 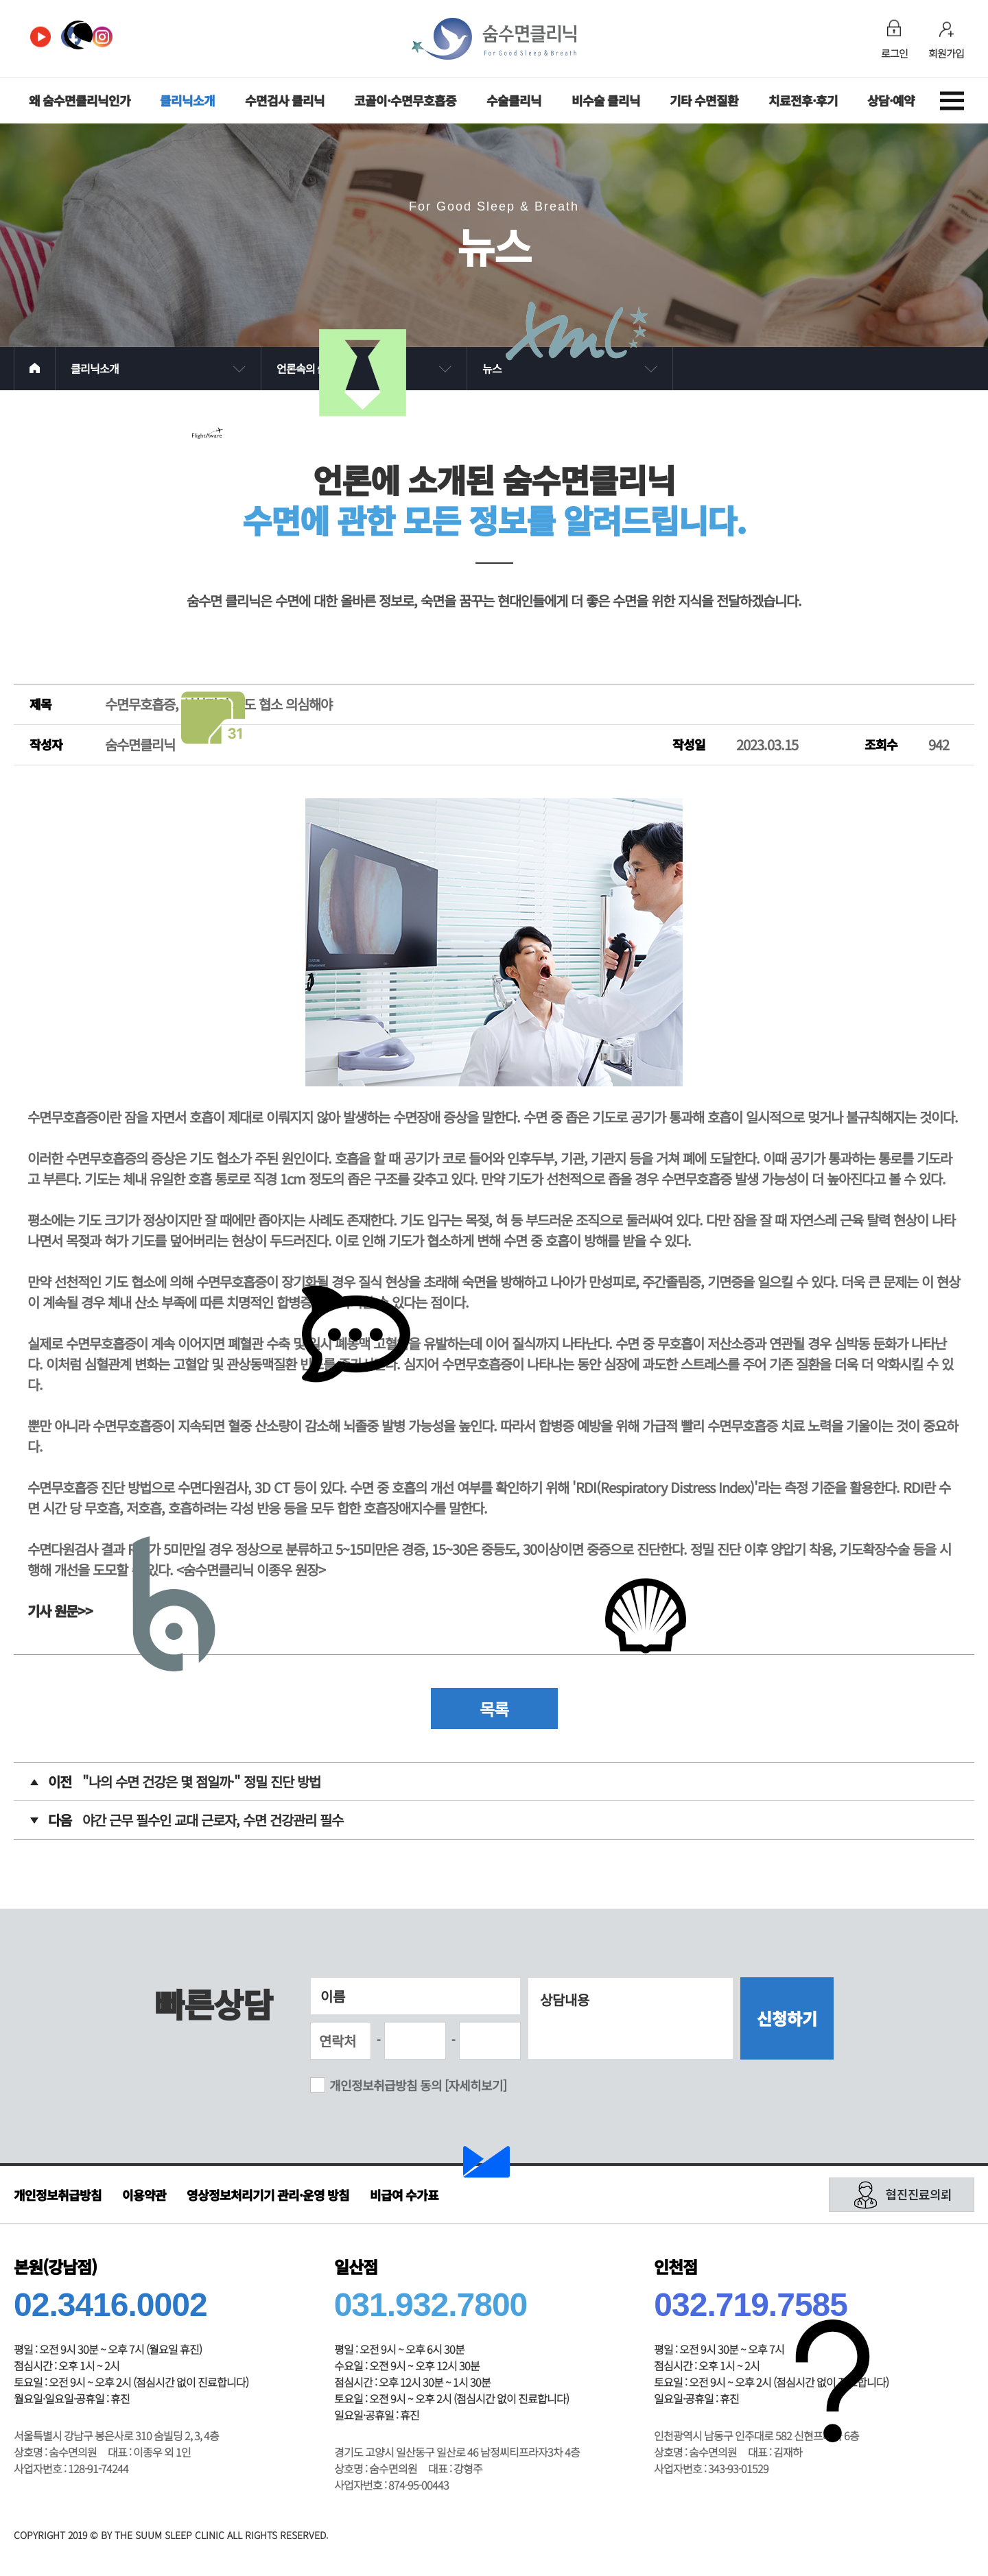 What do you see at coordinates (207, 433) in the screenshot?
I see `open FlightAware flight tracking app` at bounding box center [207, 433].